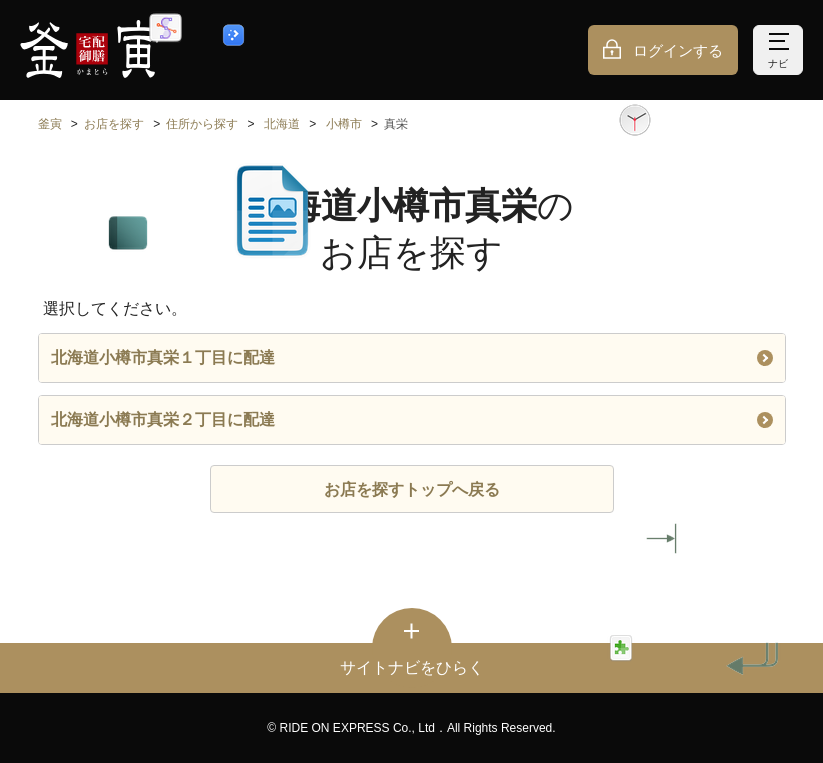 The image size is (823, 763). What do you see at coordinates (272, 210) in the screenshot?
I see `libreoffice writer document template file` at bounding box center [272, 210].